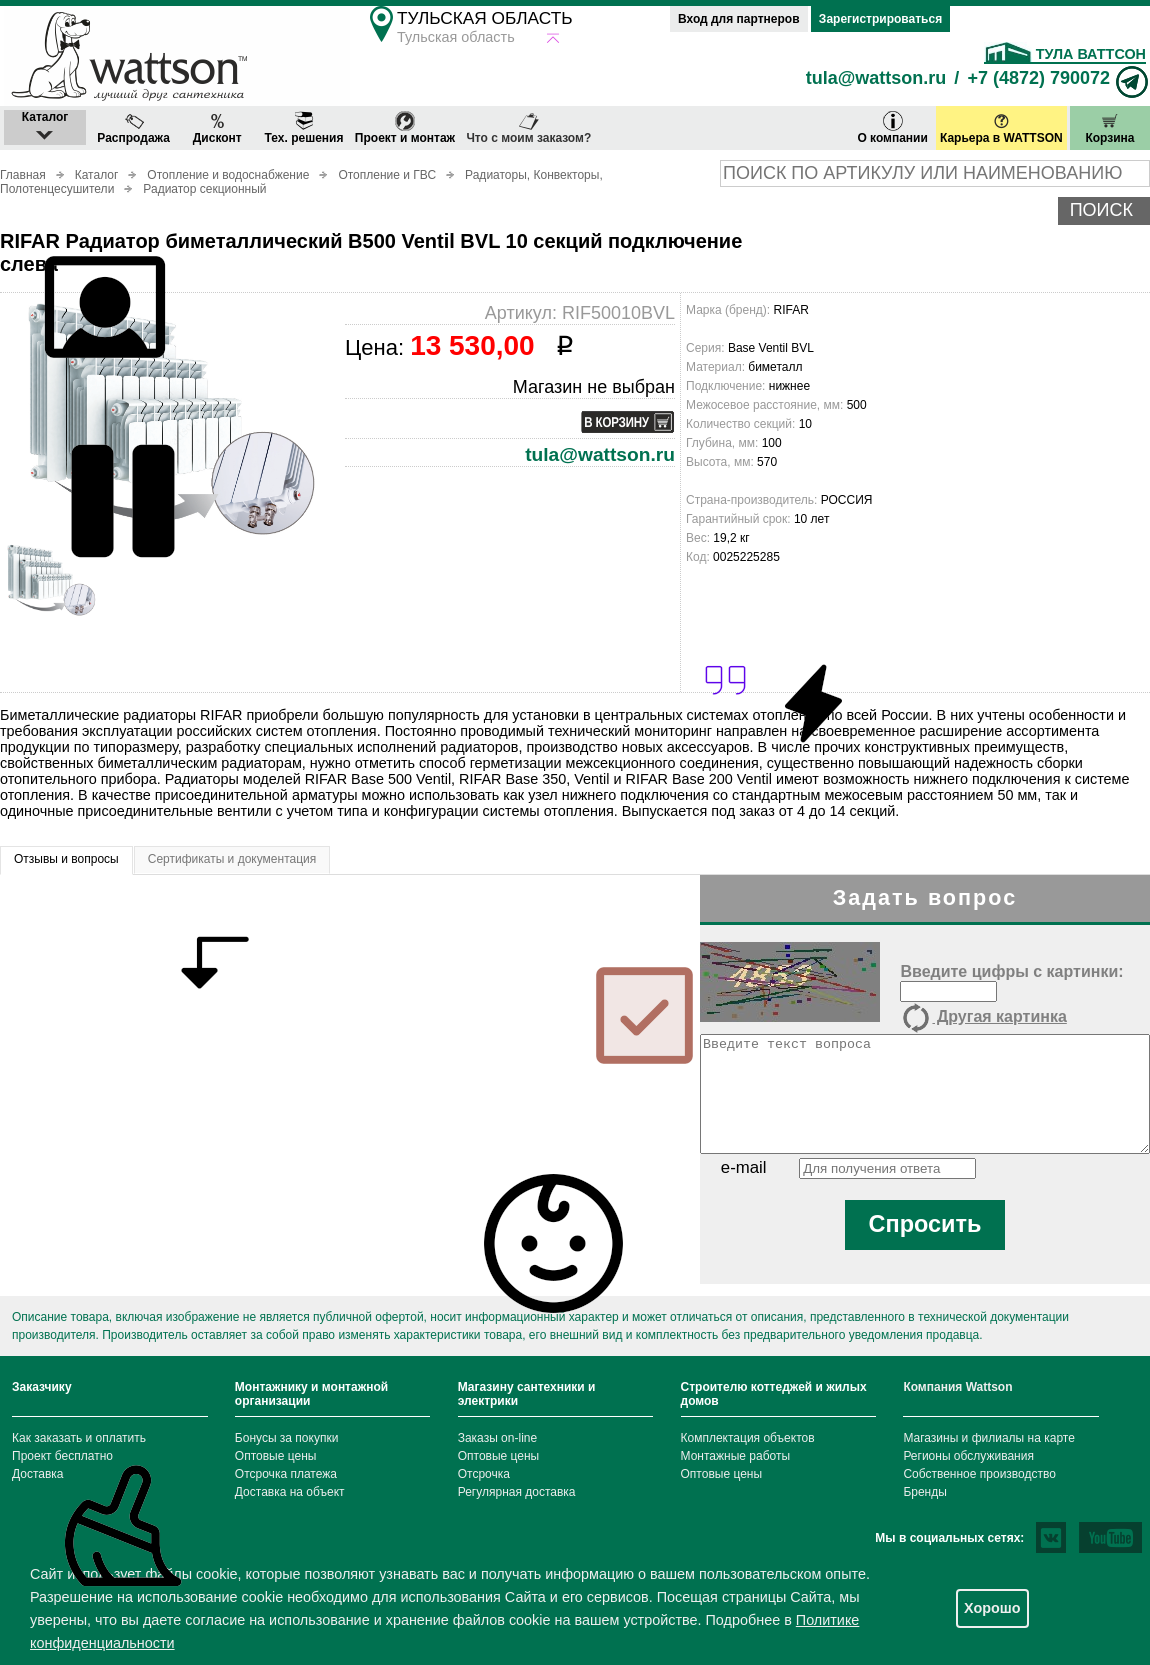 This screenshot has width=1150, height=1665. Describe the element at coordinates (212, 957) in the screenshot. I see `go back and down in navigation` at that location.